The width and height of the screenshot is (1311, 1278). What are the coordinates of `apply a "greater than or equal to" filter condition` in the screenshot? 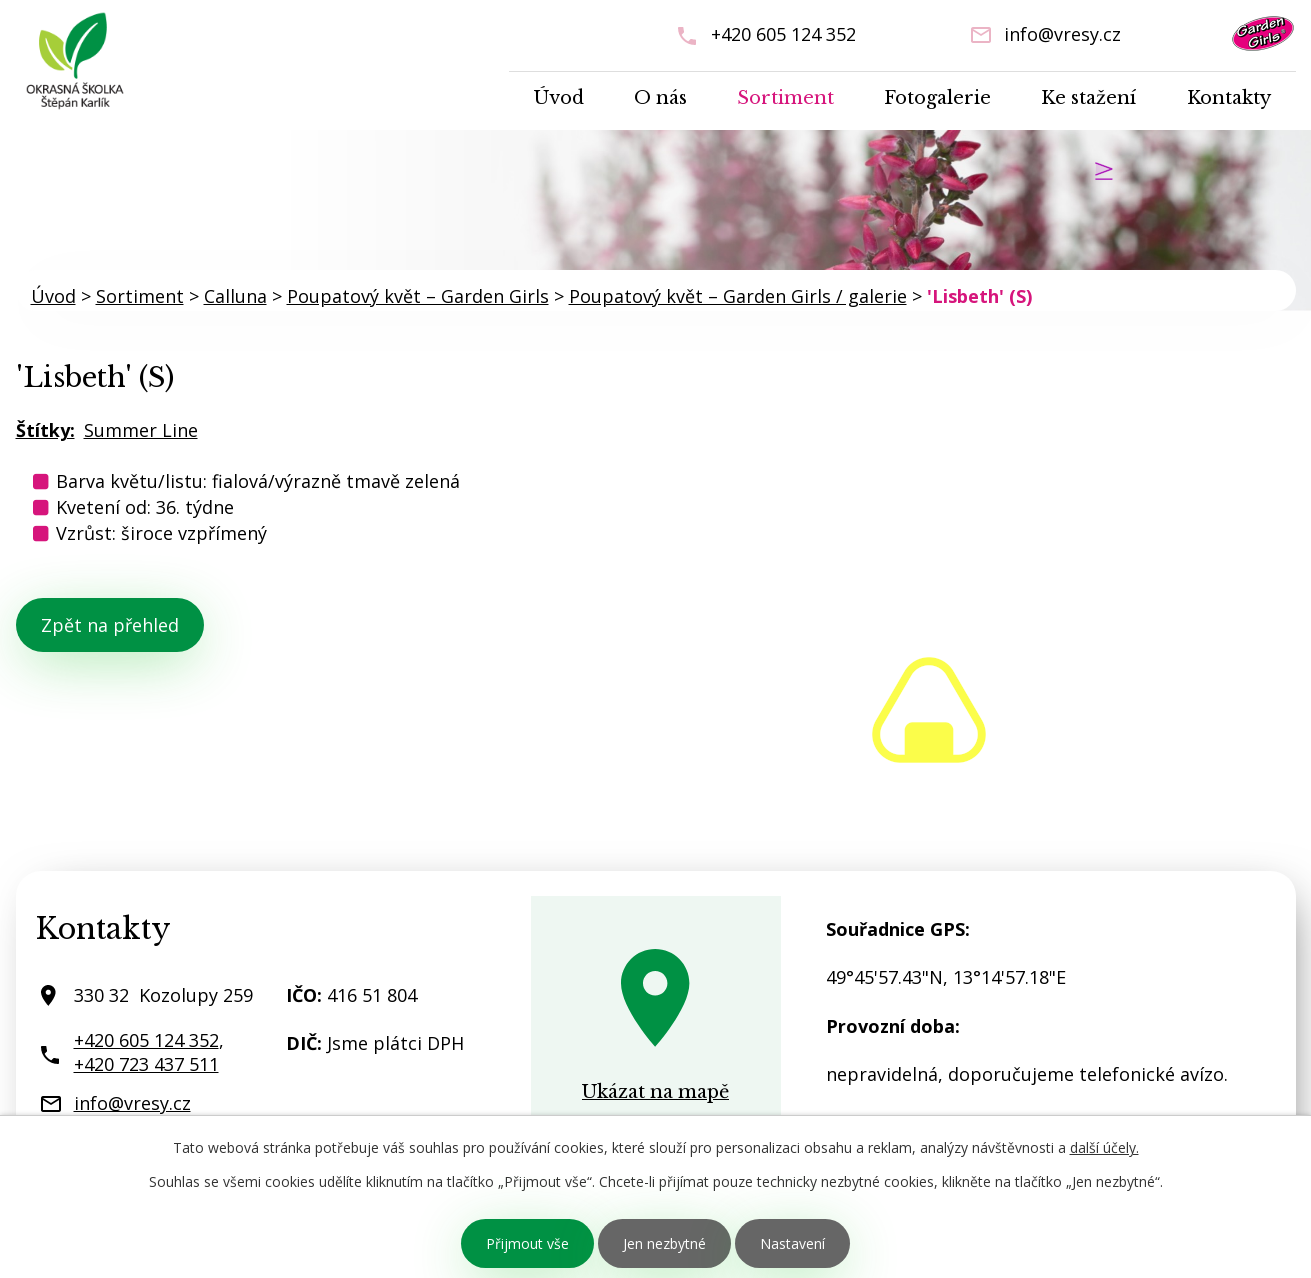 It's located at (1103, 171).